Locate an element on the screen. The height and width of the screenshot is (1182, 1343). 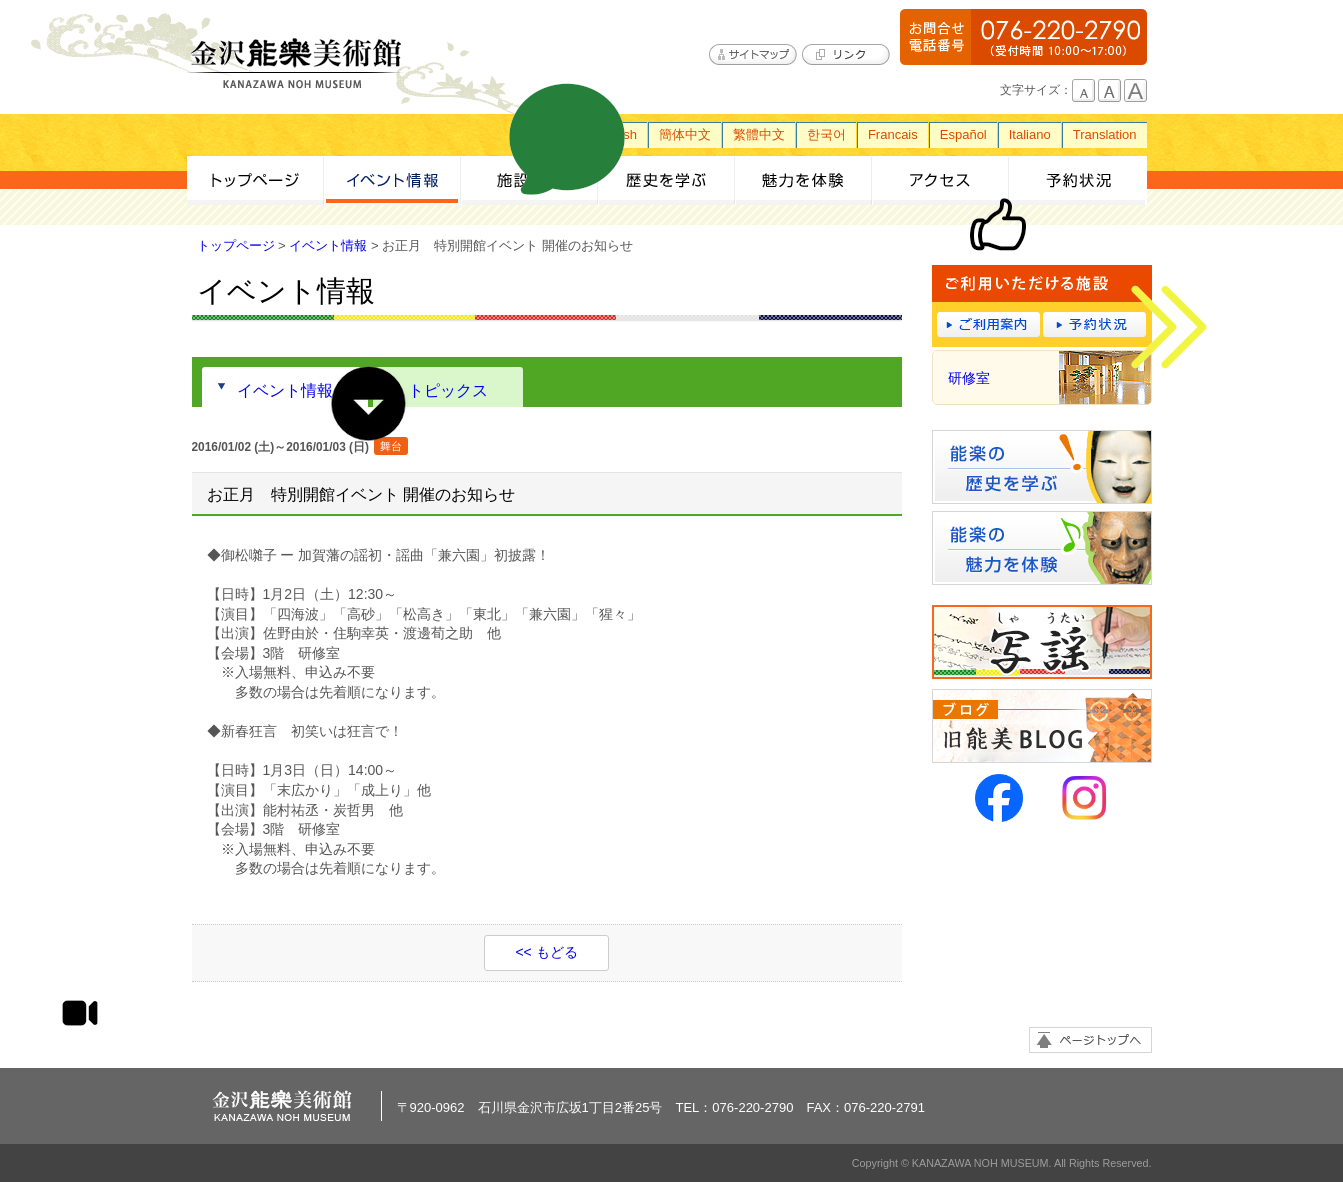
skip forward or advance quickly is located at coordinates (1169, 327).